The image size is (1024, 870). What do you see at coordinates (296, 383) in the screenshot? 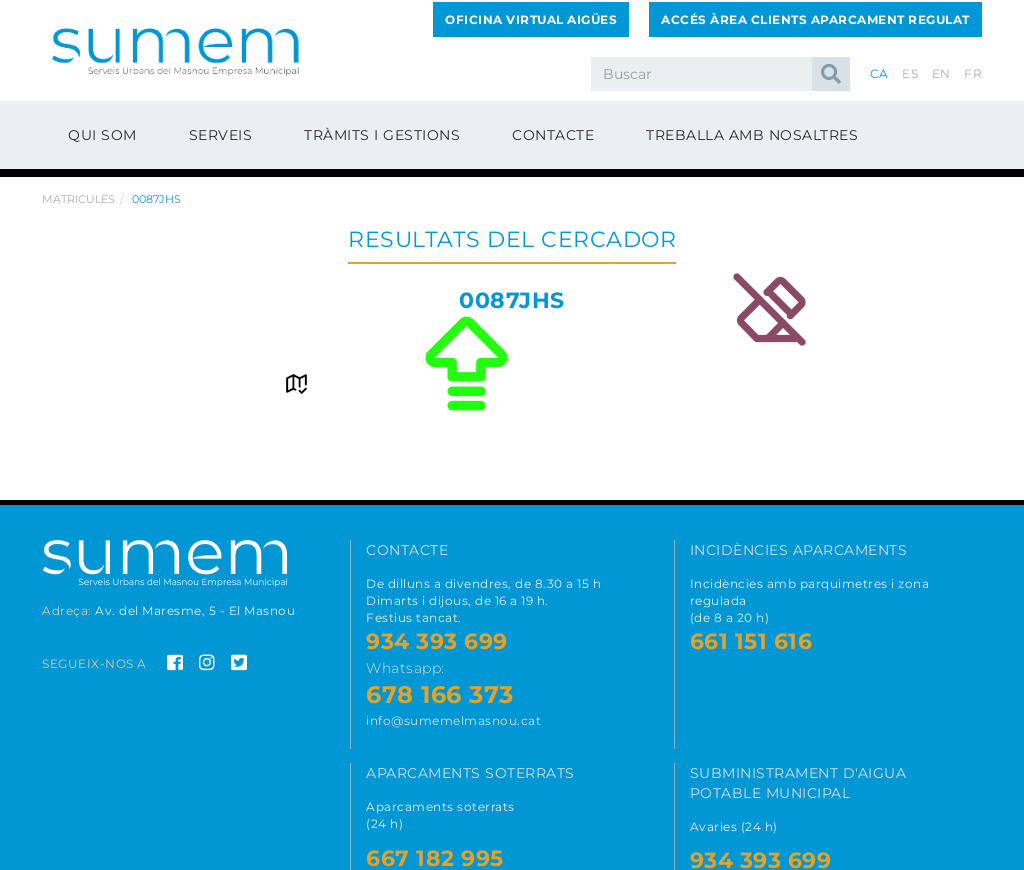
I see `confirm location on map` at bounding box center [296, 383].